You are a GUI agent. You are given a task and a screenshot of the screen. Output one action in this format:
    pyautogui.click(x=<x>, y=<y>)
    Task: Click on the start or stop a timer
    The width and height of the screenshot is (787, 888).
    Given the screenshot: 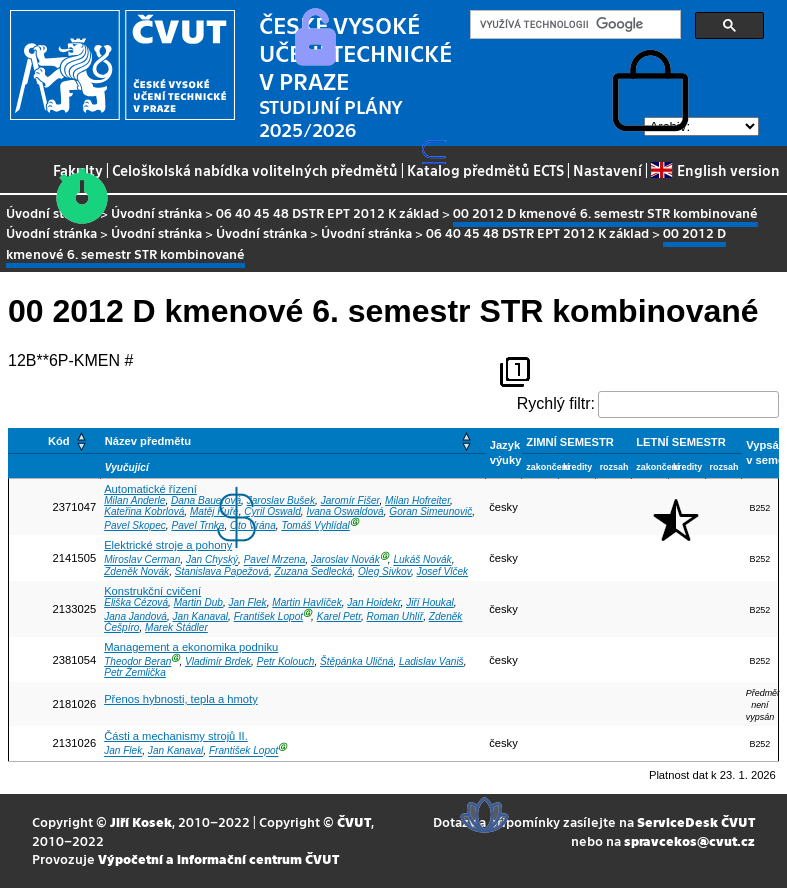 What is the action you would take?
    pyautogui.click(x=82, y=196)
    